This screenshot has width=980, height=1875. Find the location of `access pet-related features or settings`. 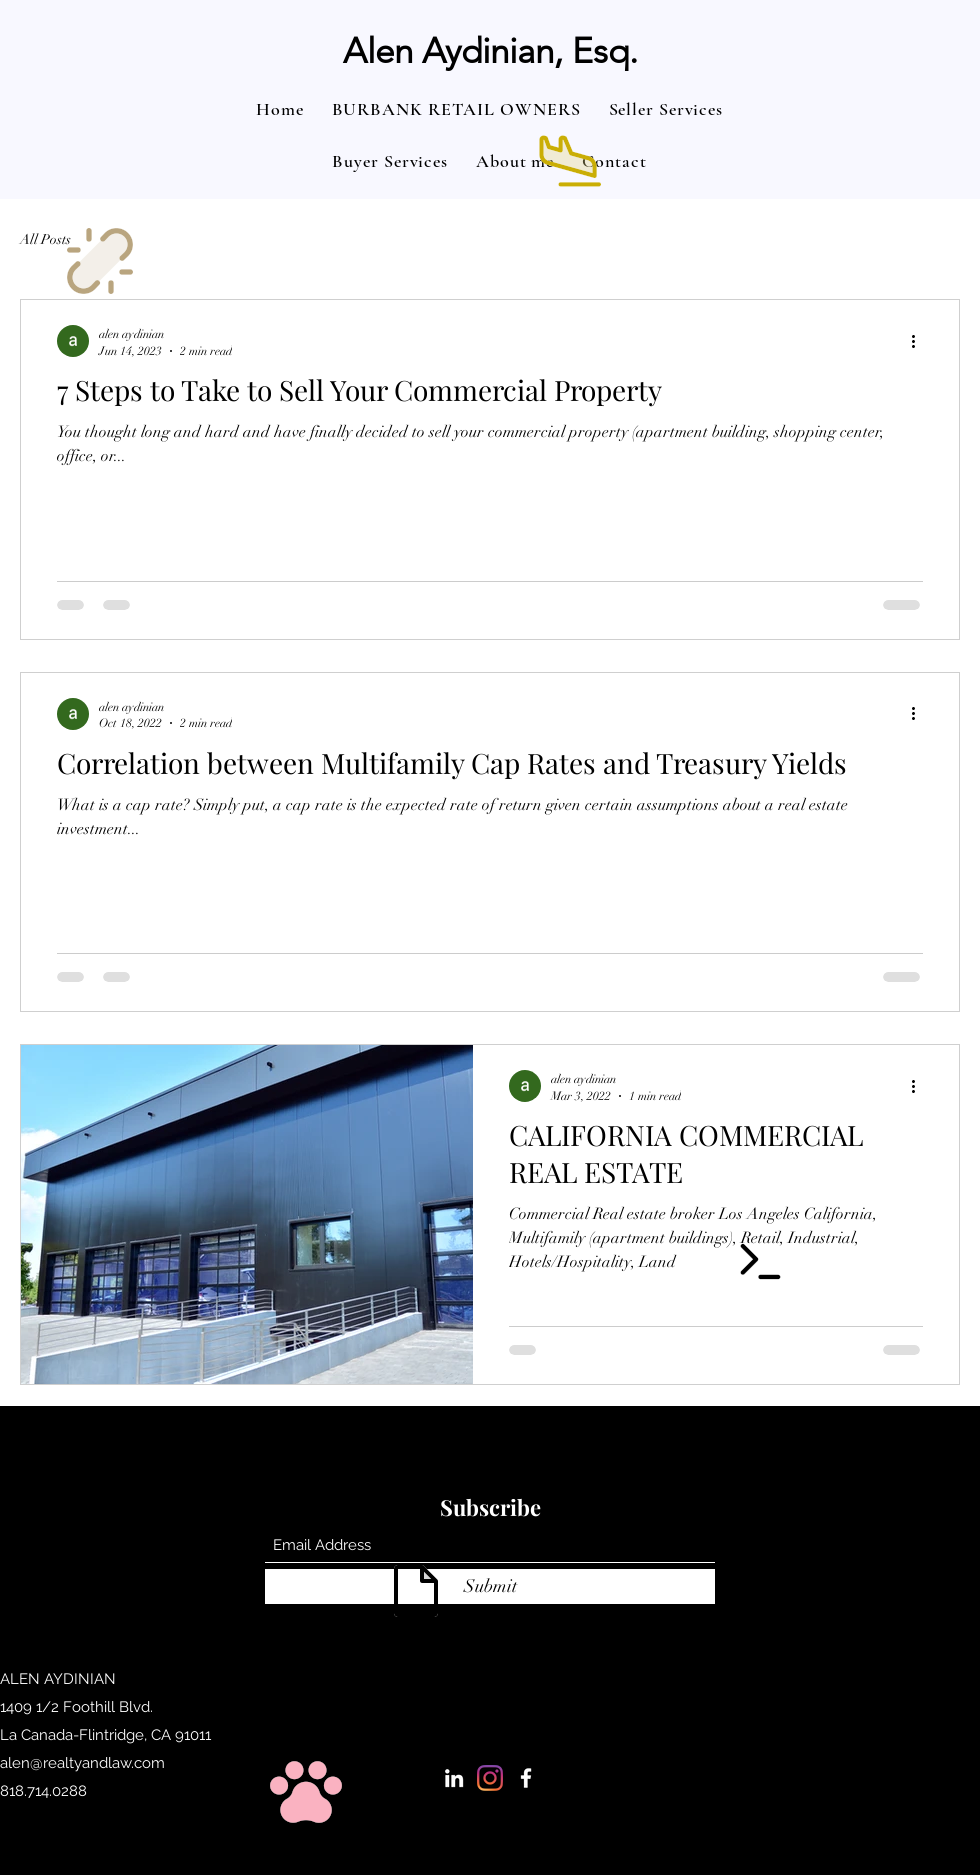

access pet-related features or settings is located at coordinates (306, 1792).